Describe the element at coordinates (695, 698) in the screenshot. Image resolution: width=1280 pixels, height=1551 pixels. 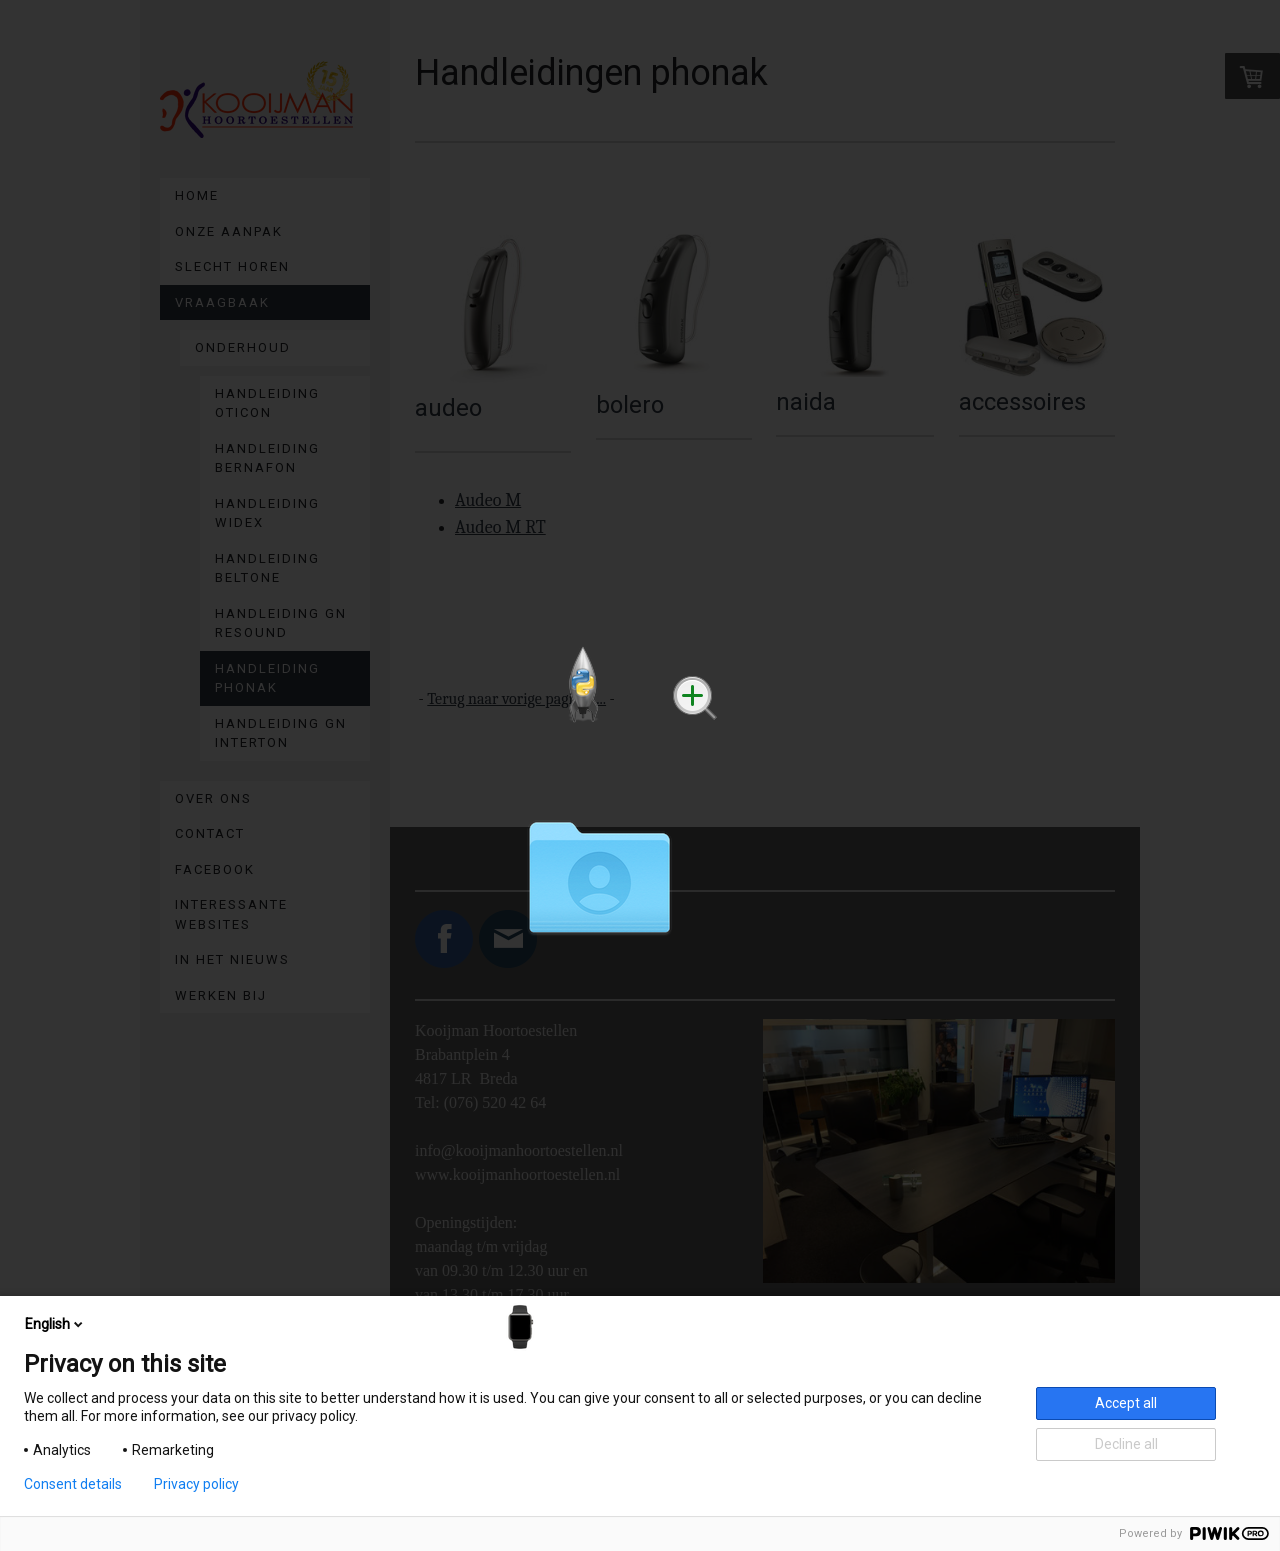
I see `zoom in on the current view` at that location.